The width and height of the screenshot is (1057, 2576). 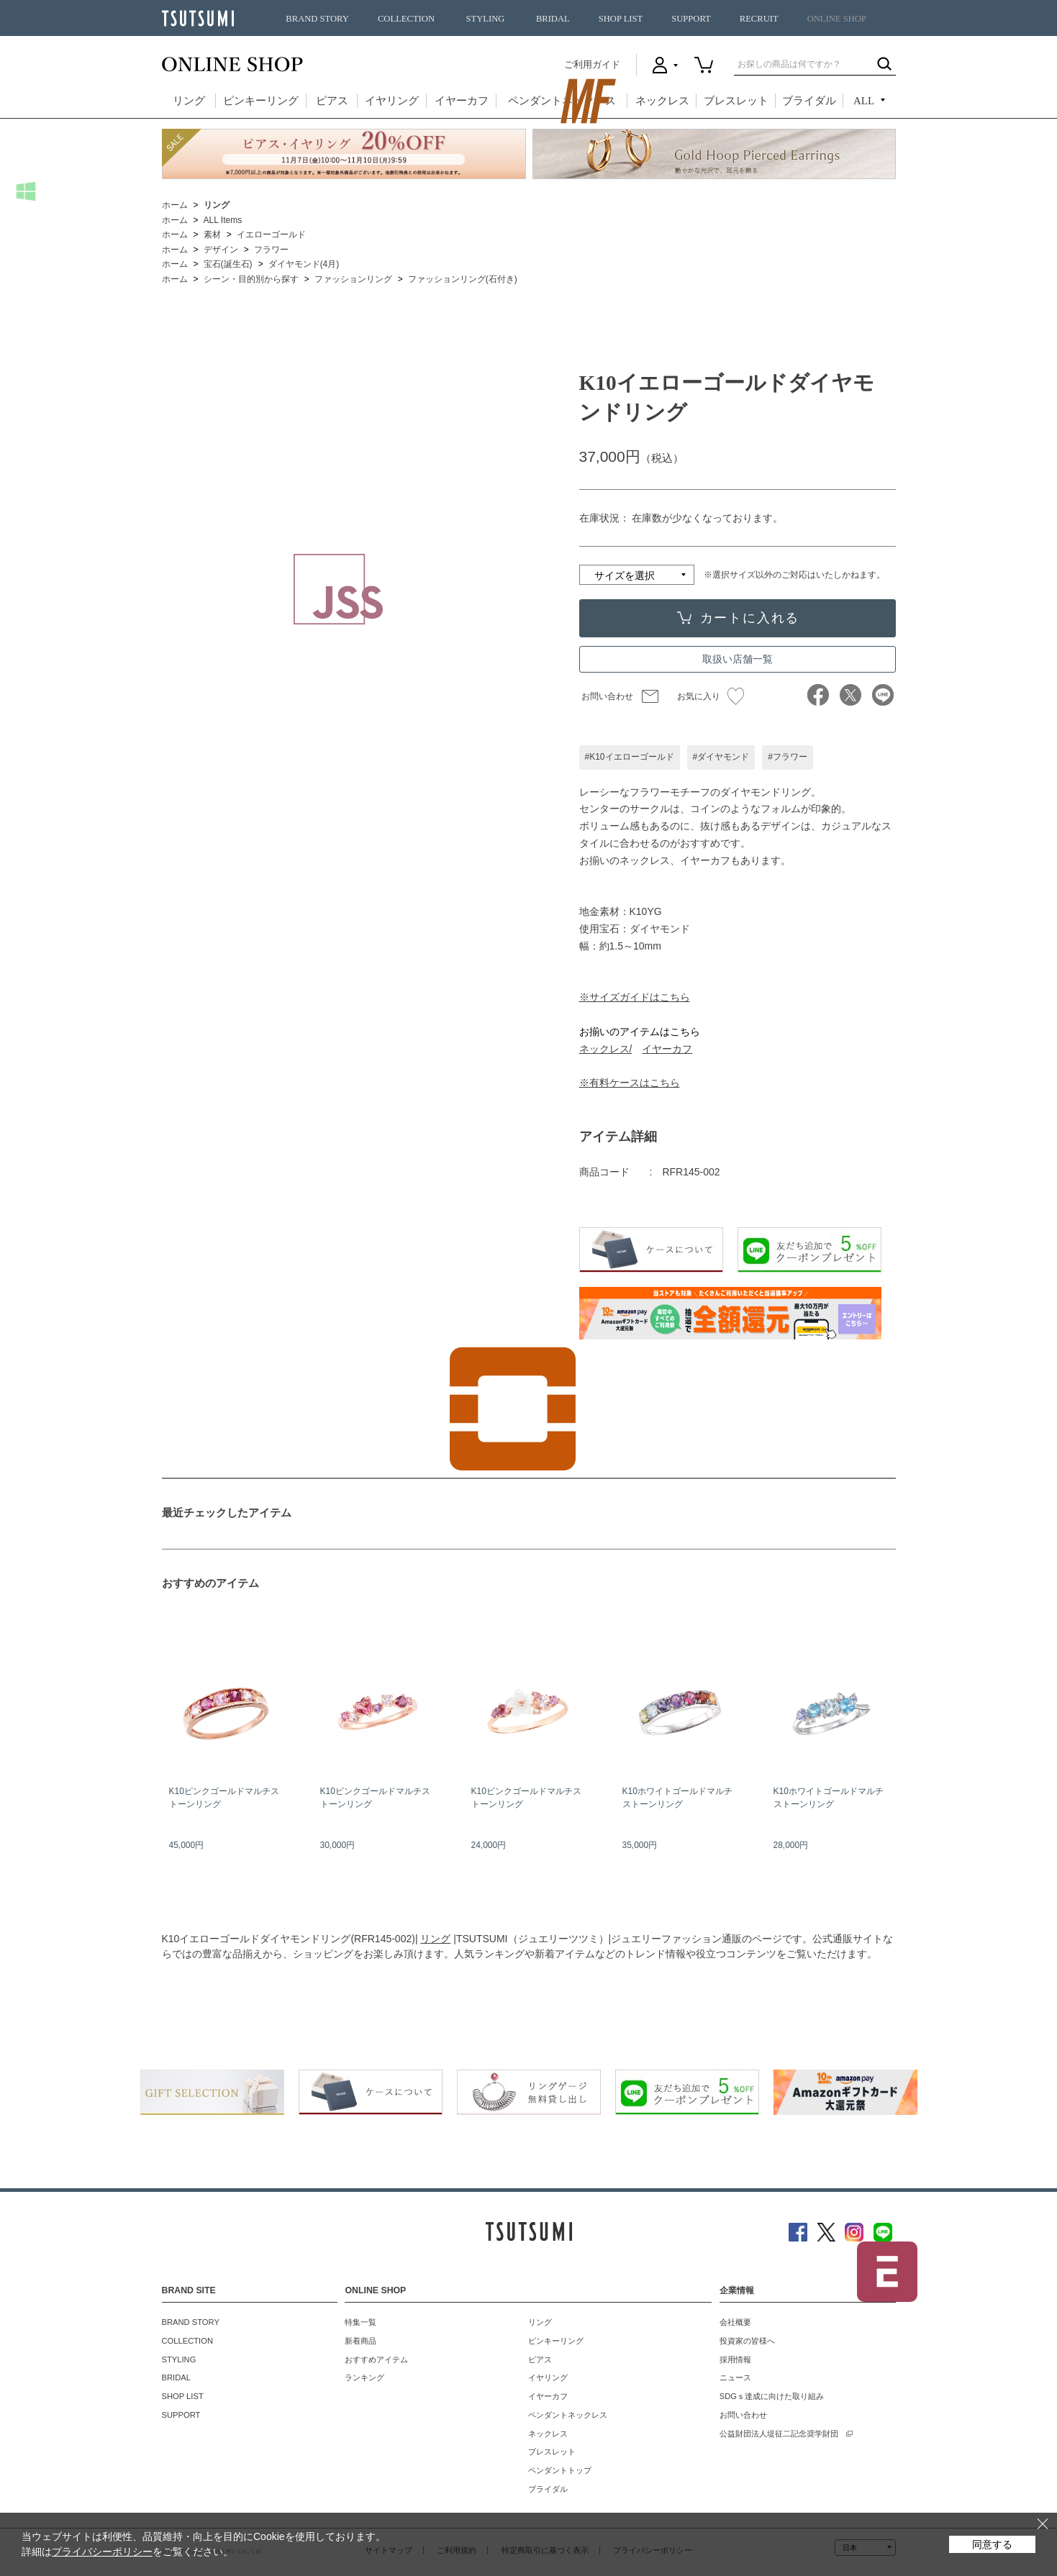 What do you see at coordinates (512, 1408) in the screenshot?
I see `openstack cloud platform logo` at bounding box center [512, 1408].